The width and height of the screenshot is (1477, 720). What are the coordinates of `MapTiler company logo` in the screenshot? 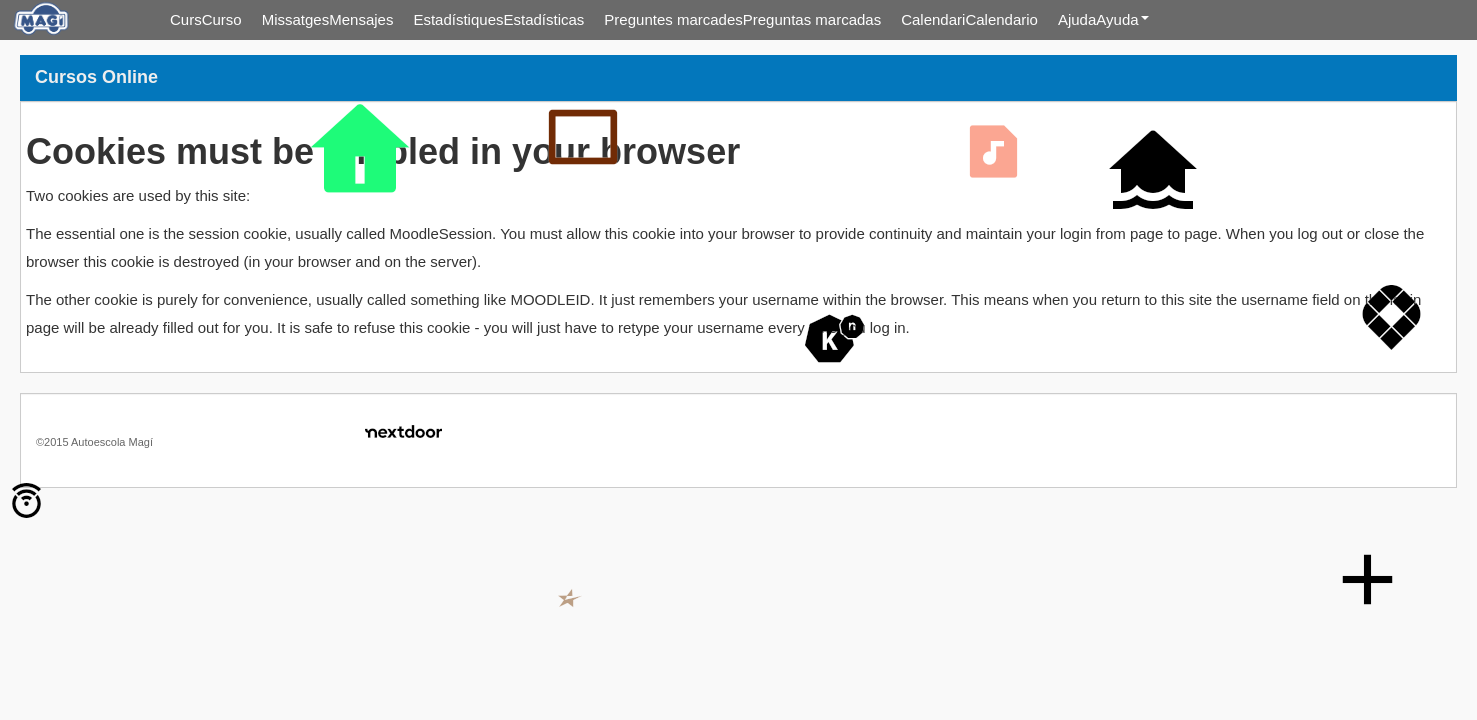 It's located at (1391, 317).